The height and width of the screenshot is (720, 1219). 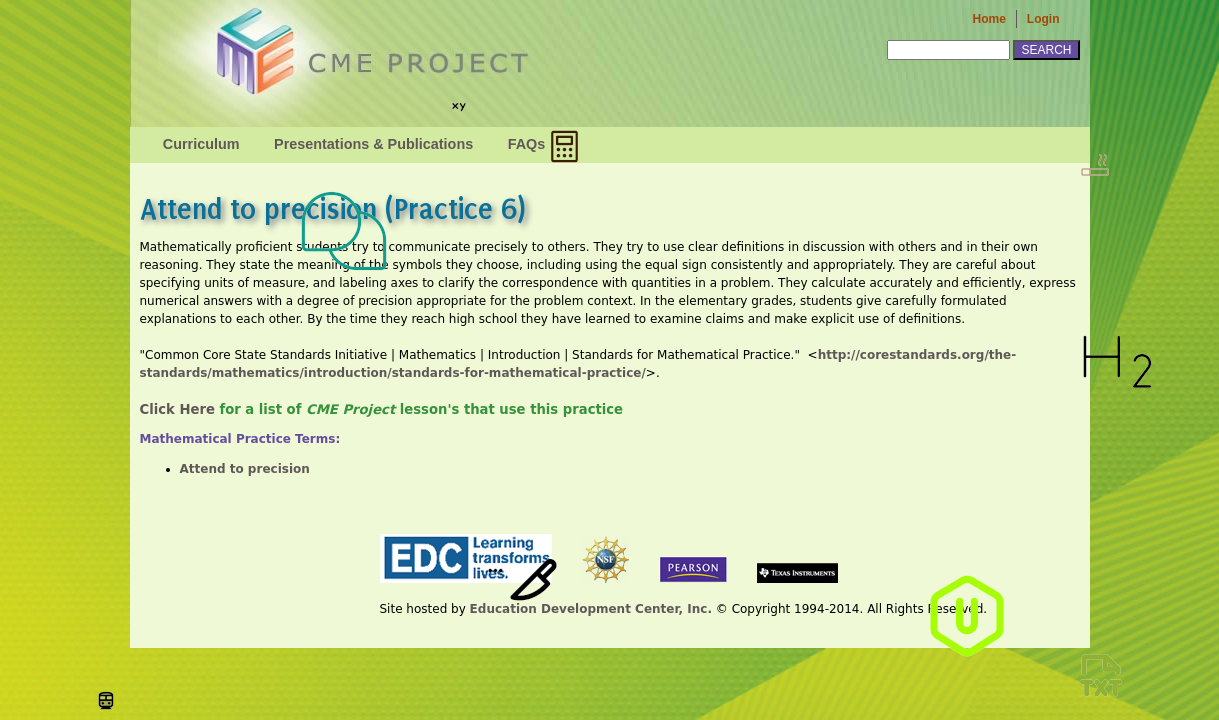 I want to click on access cutting or slicing tools, so click(x=533, y=580).